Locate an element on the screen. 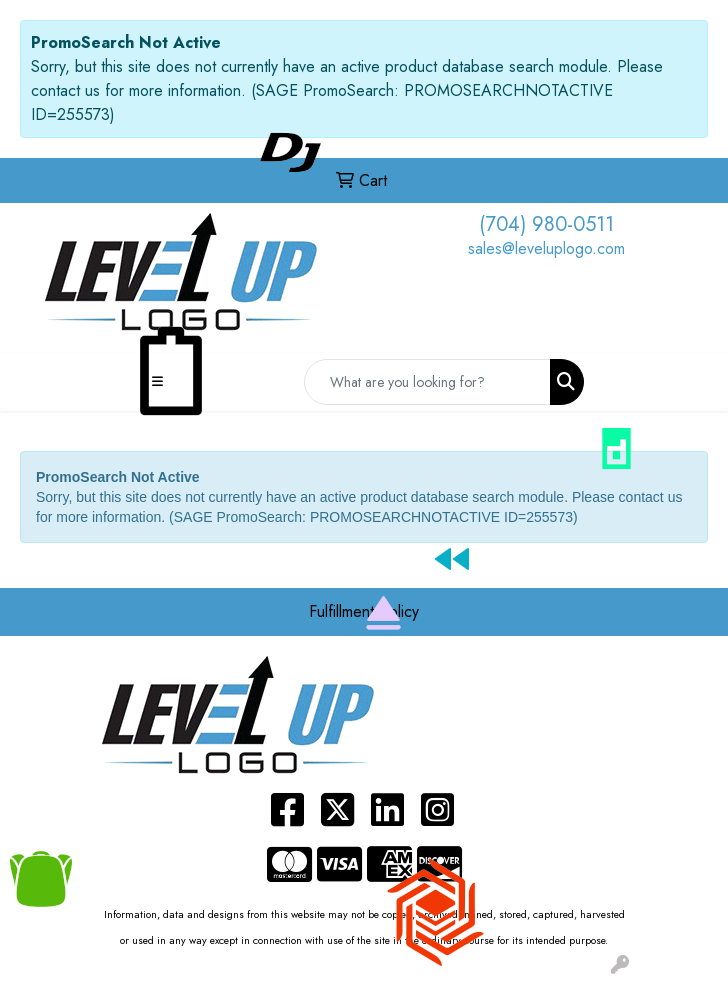 The image size is (728, 988). google bigtable service logo is located at coordinates (435, 912).